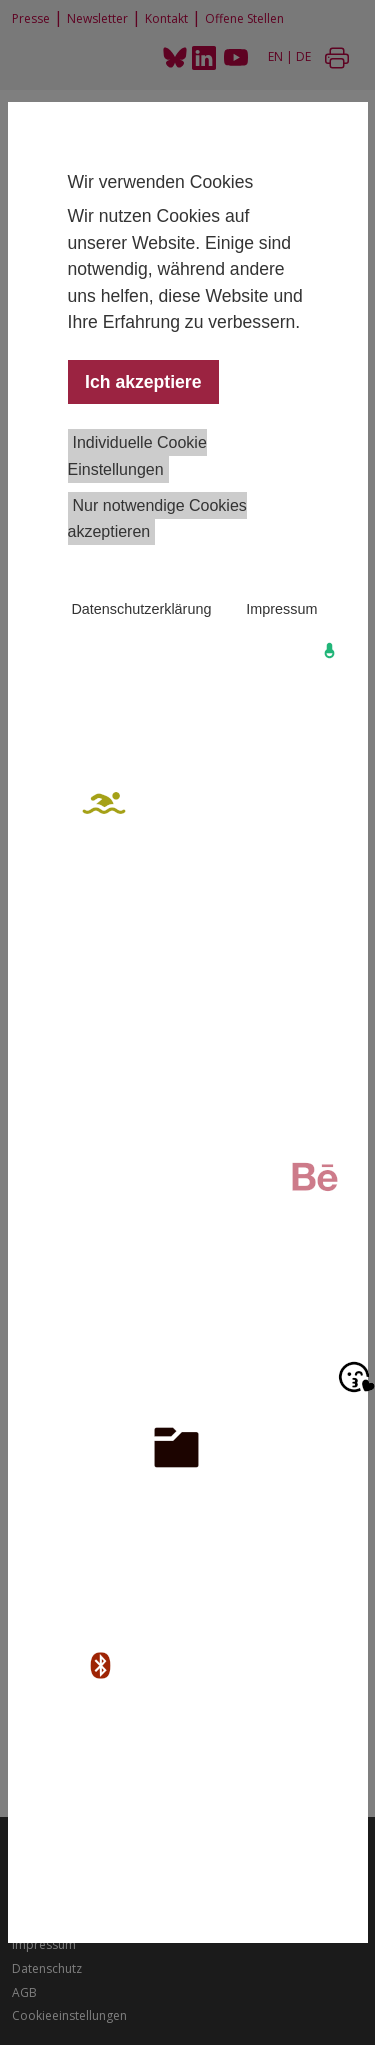 This screenshot has width=375, height=2045. What do you see at coordinates (104, 803) in the screenshot?
I see `access swimming pool or aquatic facilities` at bounding box center [104, 803].